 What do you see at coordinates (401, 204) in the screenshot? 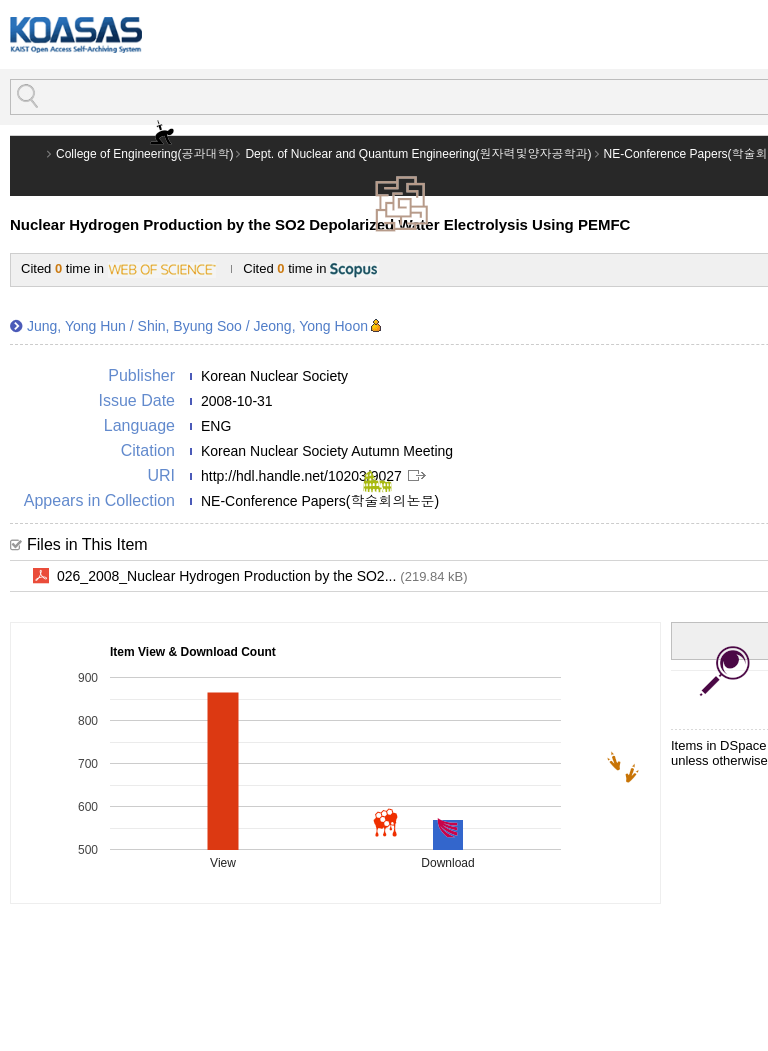
I see `access puzzle or maze game` at bounding box center [401, 204].